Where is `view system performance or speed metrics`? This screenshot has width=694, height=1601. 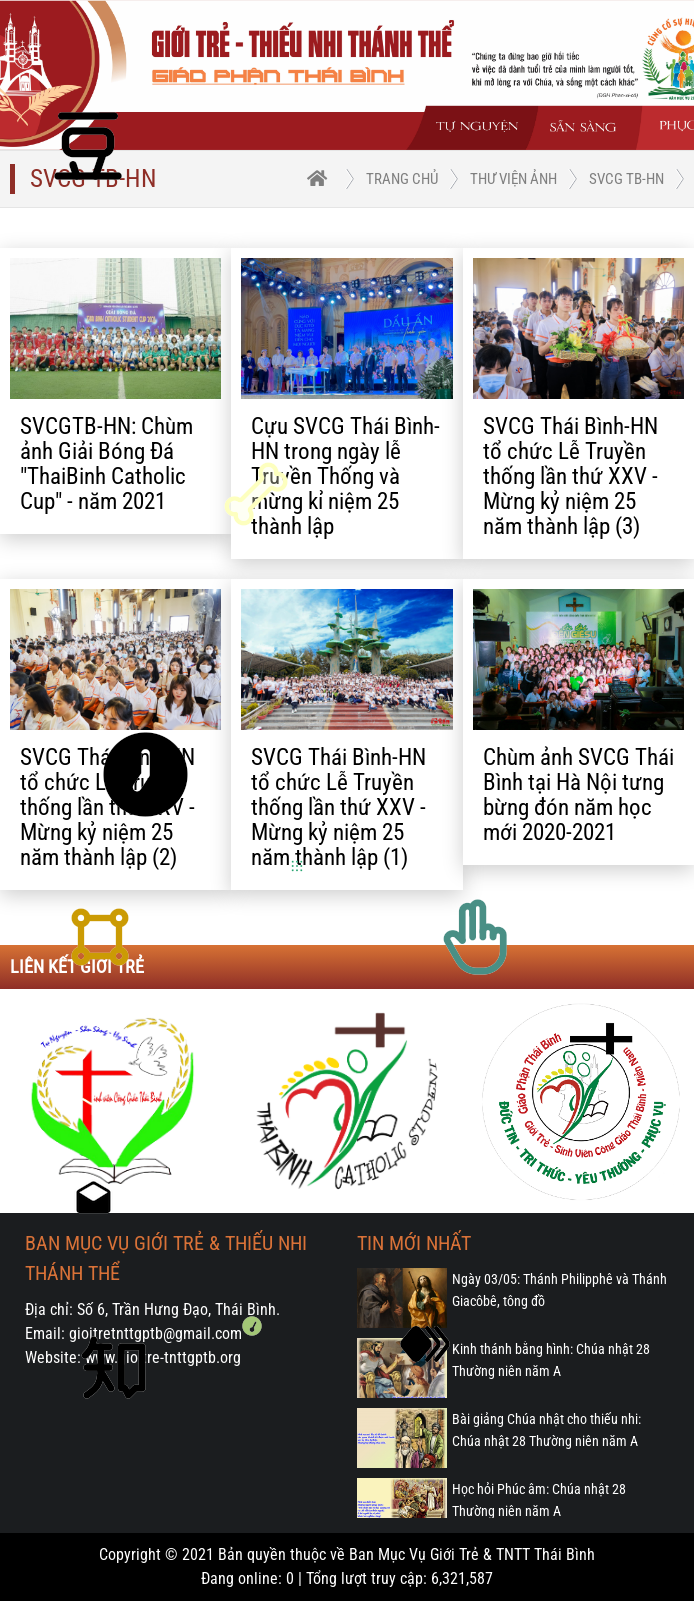 view system performance or speed metrics is located at coordinates (252, 1326).